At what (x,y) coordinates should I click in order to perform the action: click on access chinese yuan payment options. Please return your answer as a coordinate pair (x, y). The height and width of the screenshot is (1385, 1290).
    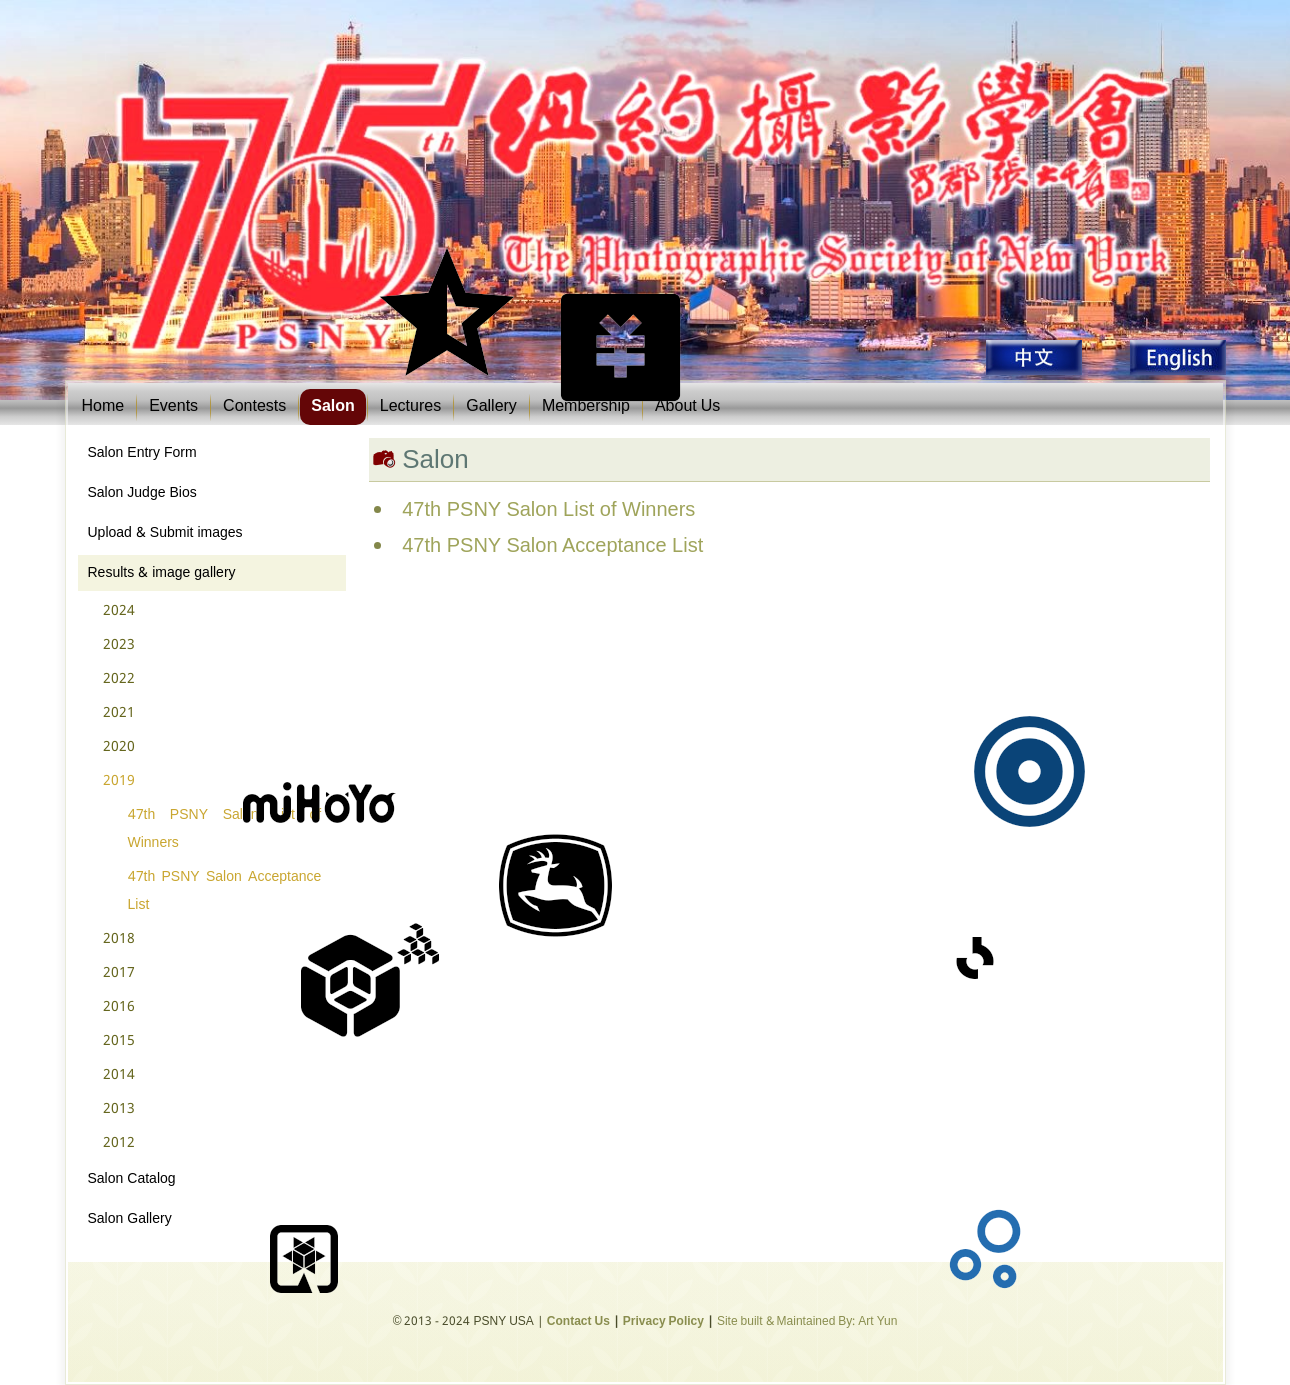
    Looking at the image, I should click on (620, 347).